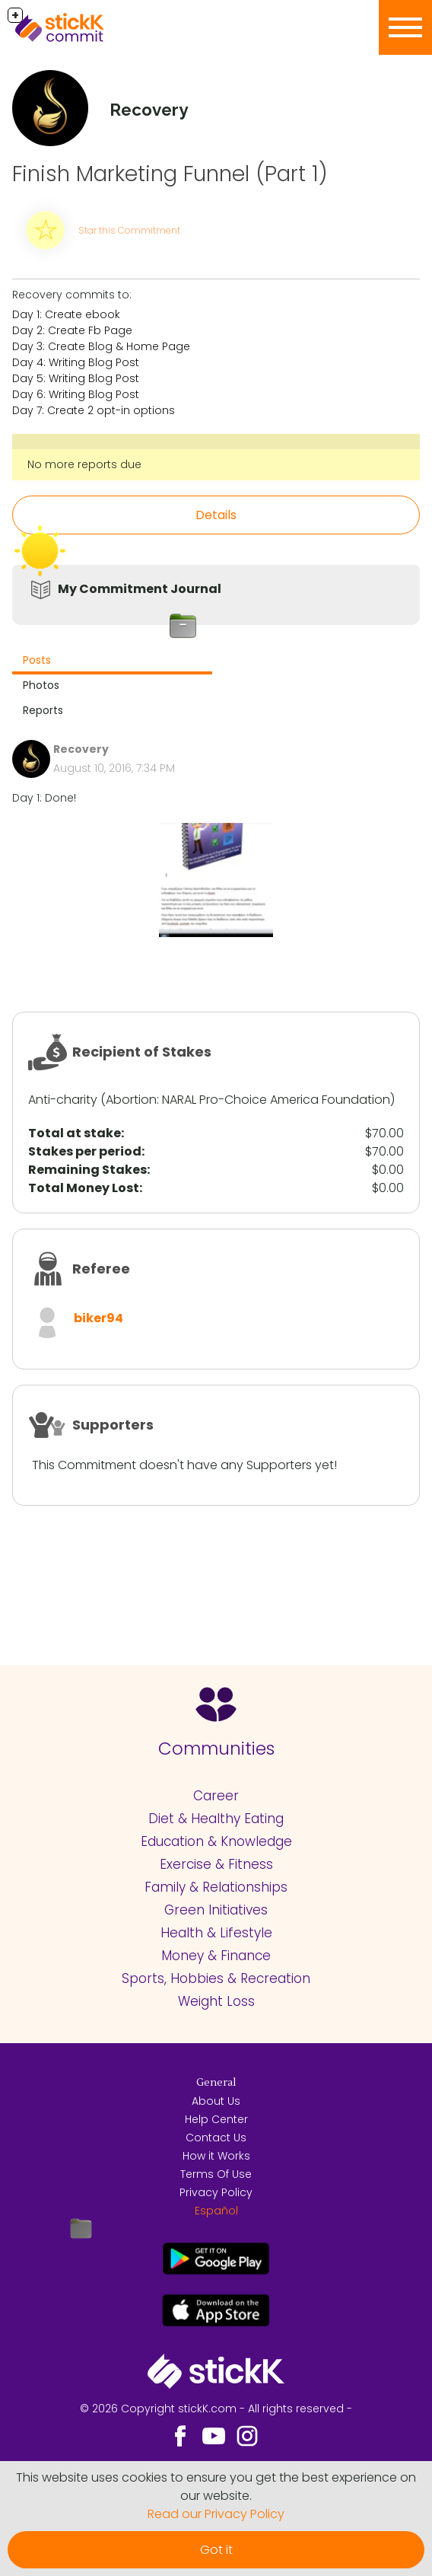  What do you see at coordinates (81, 2228) in the screenshot?
I see `open a folder to view its contents` at bounding box center [81, 2228].